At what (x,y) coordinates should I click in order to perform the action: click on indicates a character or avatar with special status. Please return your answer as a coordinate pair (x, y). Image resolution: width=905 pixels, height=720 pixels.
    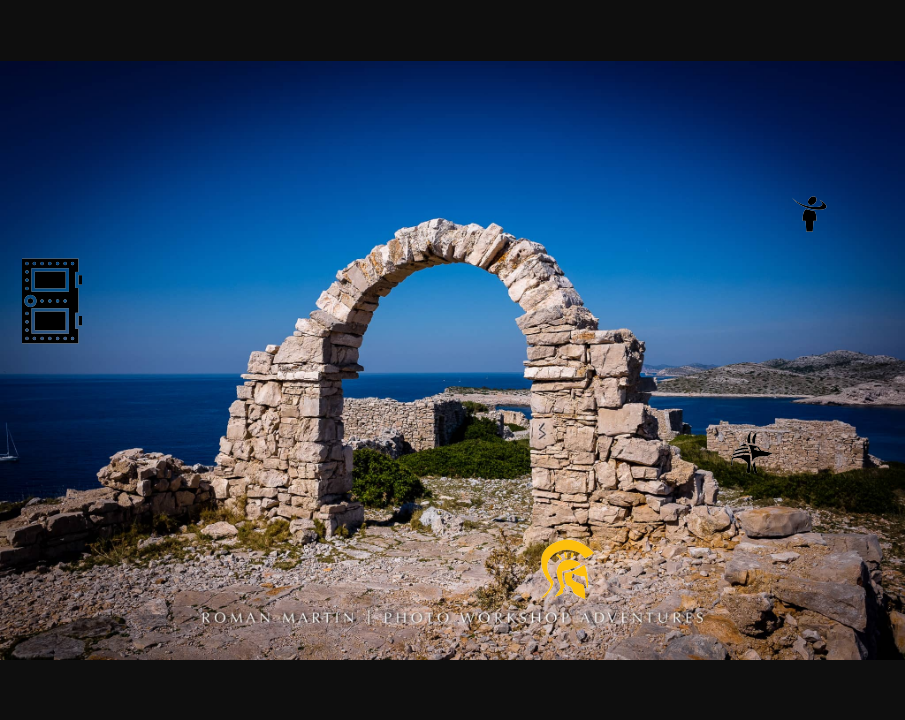
    Looking at the image, I should click on (809, 214).